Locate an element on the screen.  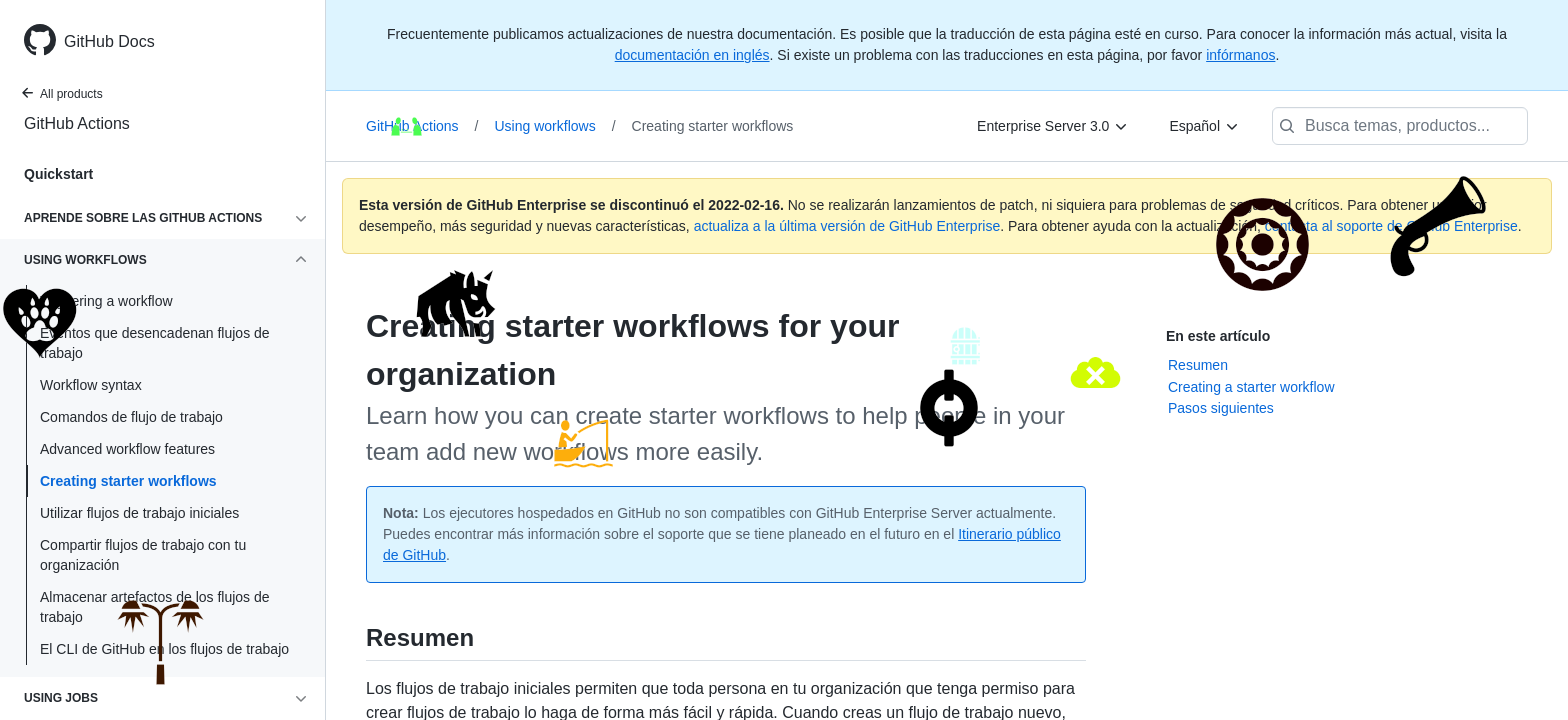
settings or configuration gear icon is located at coordinates (1262, 244).